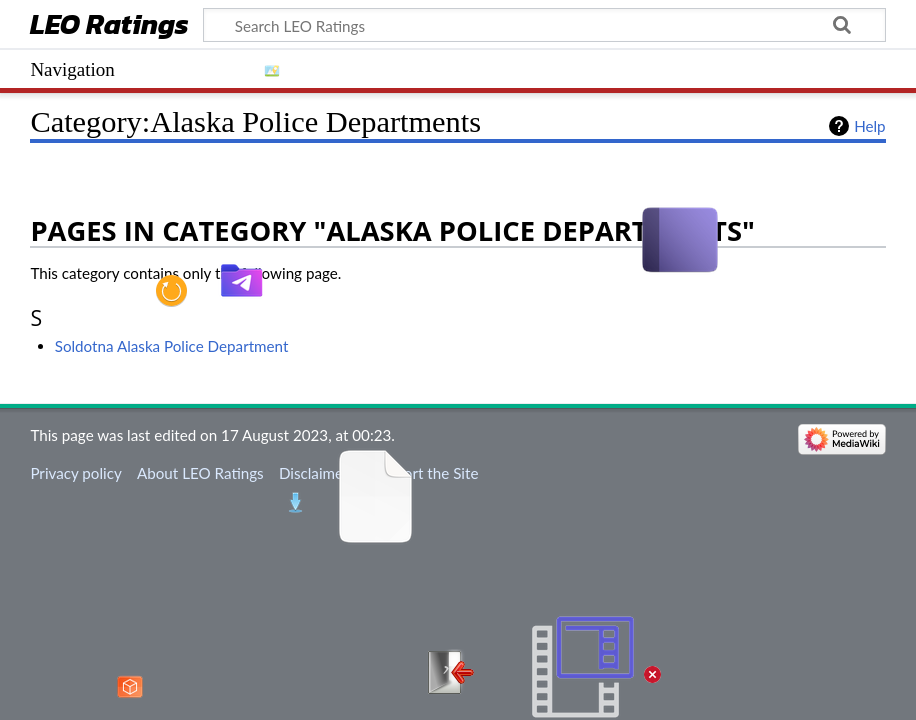 Image resolution: width=916 pixels, height=720 pixels. I want to click on exit or close the application, so click(451, 673).